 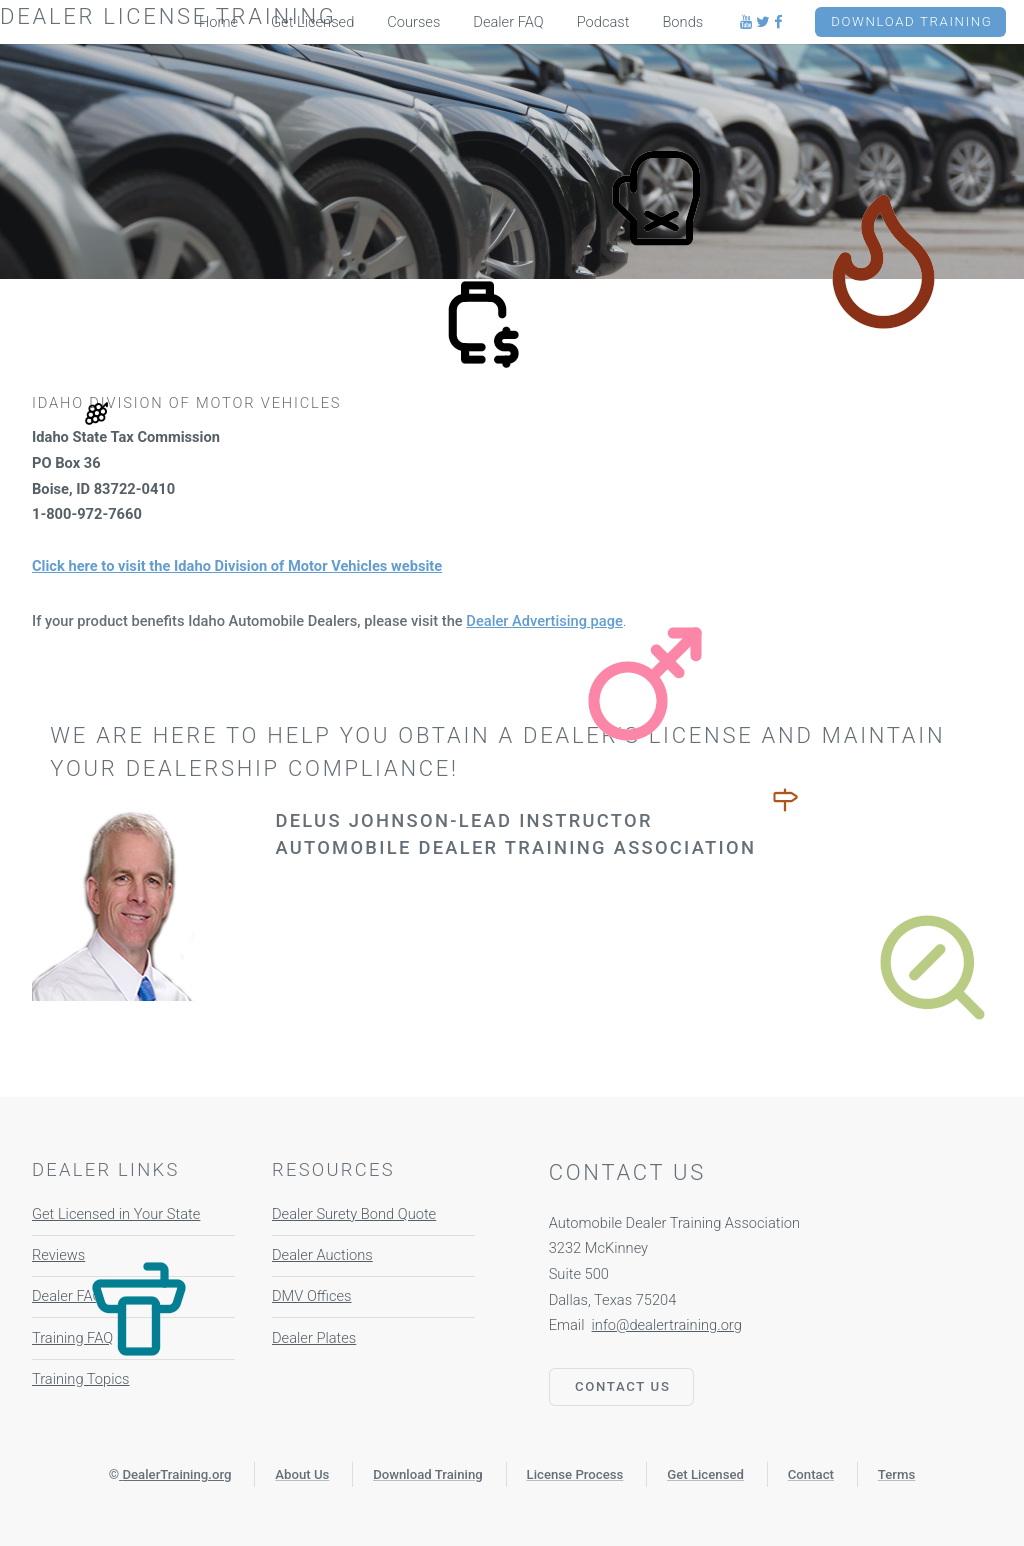 I want to click on navigate to project milestones, so click(x=785, y=800).